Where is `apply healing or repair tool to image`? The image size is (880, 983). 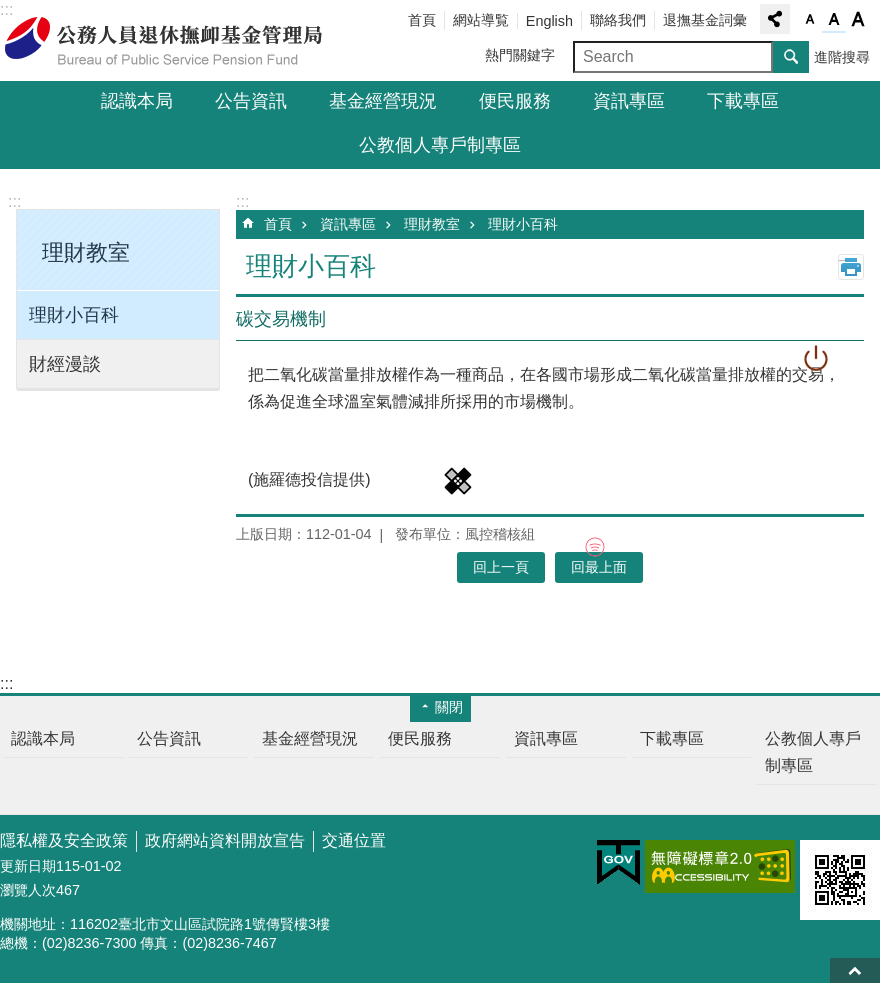 apply healing or repair tool to image is located at coordinates (458, 481).